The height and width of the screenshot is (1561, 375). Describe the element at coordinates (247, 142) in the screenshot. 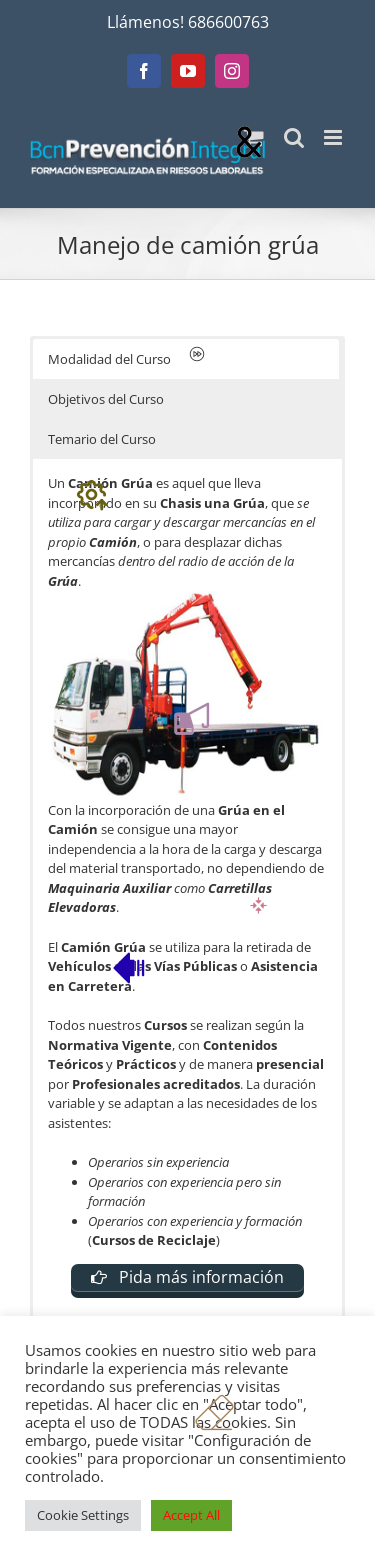

I see `insert ampersand symbol or special character` at that location.